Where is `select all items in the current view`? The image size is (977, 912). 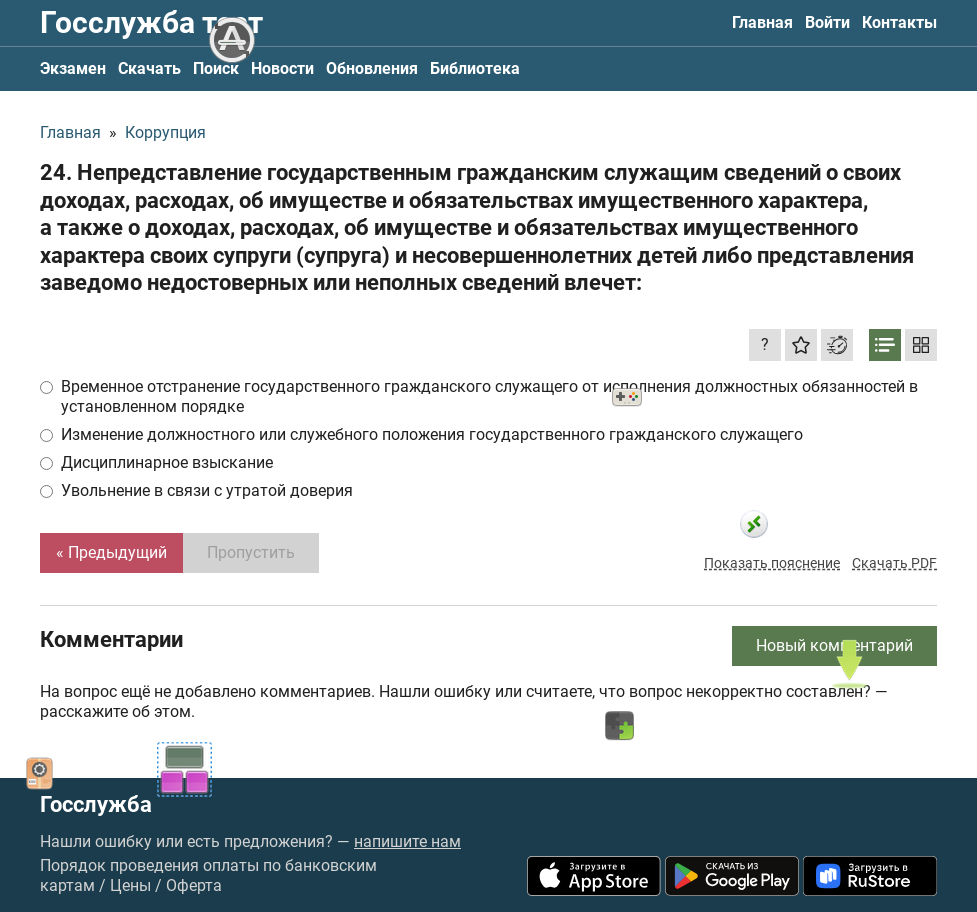
select all items in the current view is located at coordinates (184, 769).